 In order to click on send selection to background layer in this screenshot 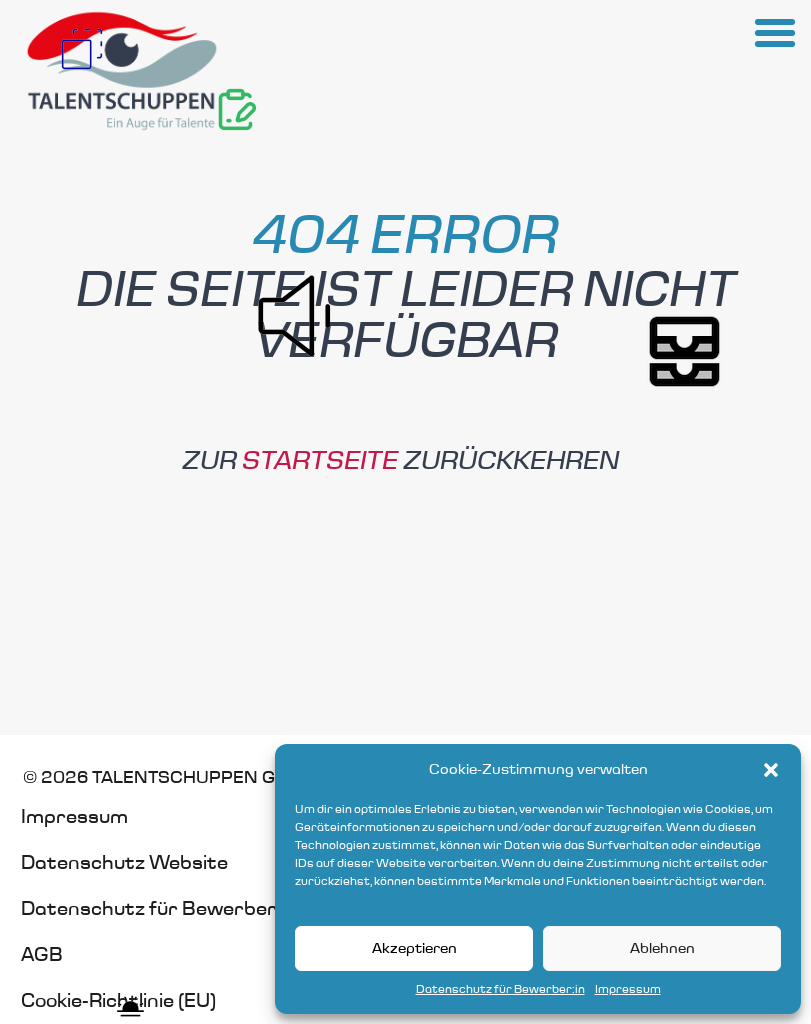, I will do `click(82, 49)`.